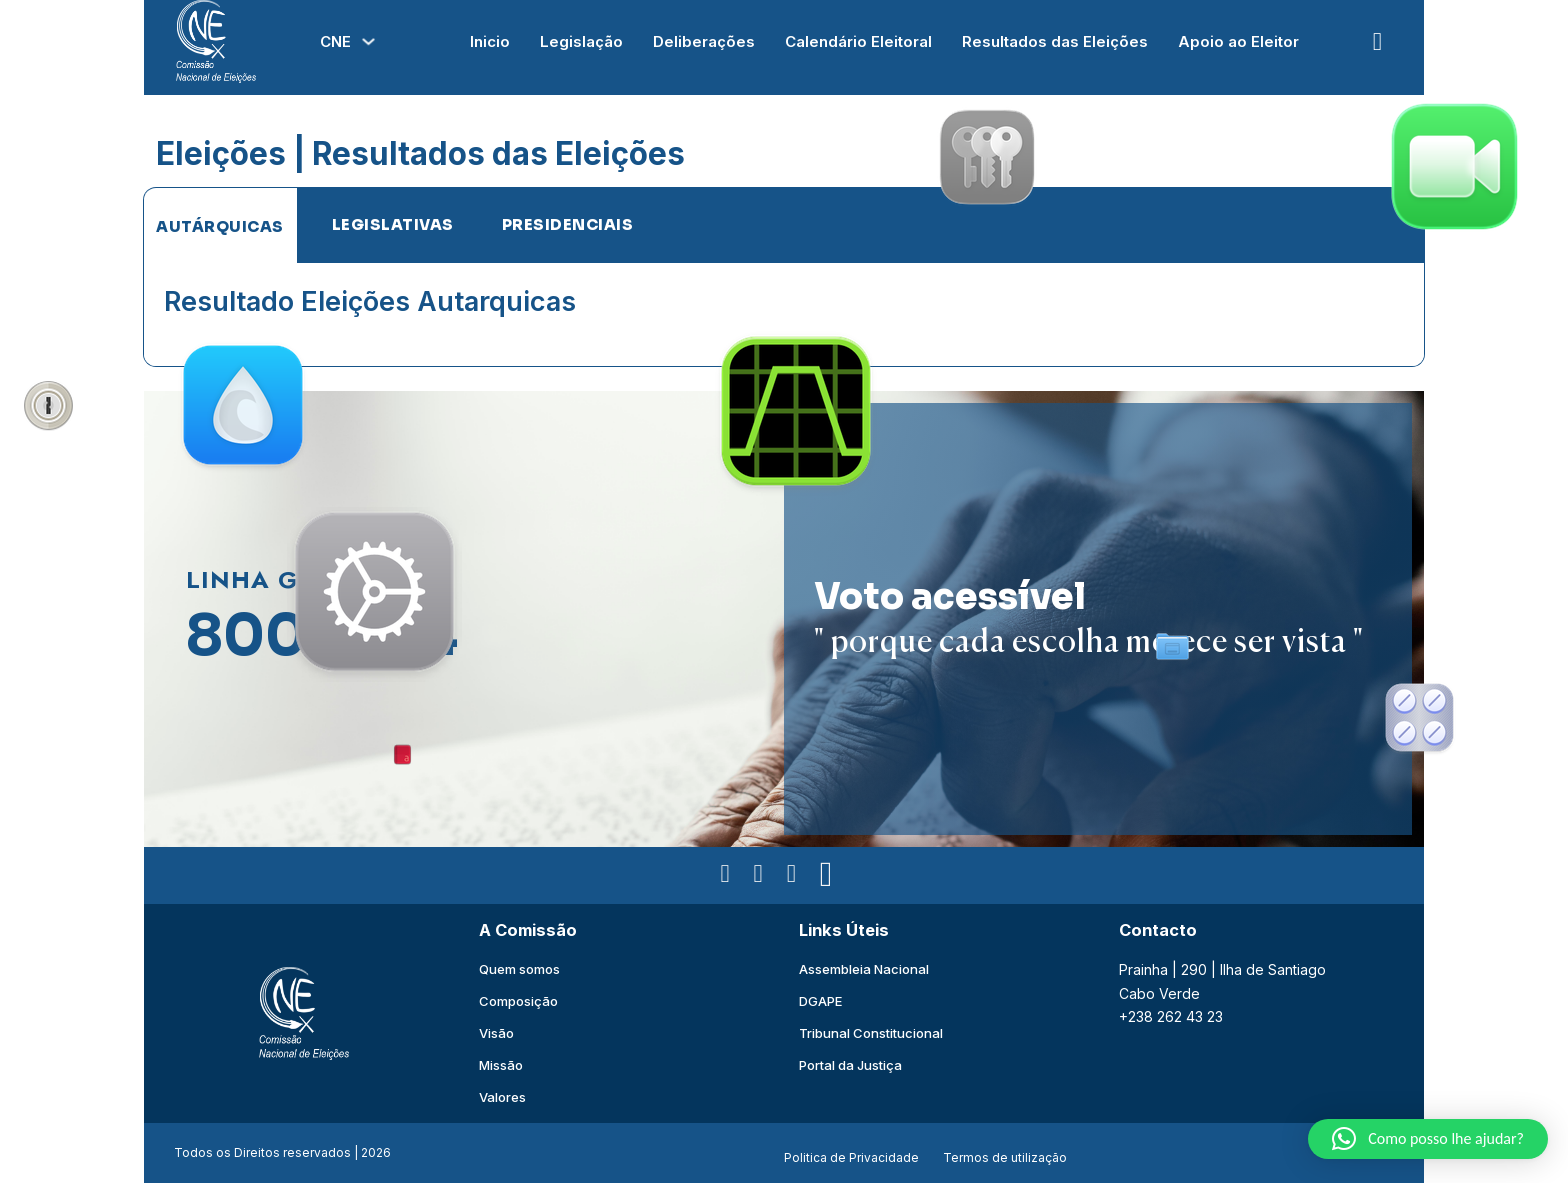  Describe the element at coordinates (402, 754) in the screenshot. I see `open the dictionary app` at that location.